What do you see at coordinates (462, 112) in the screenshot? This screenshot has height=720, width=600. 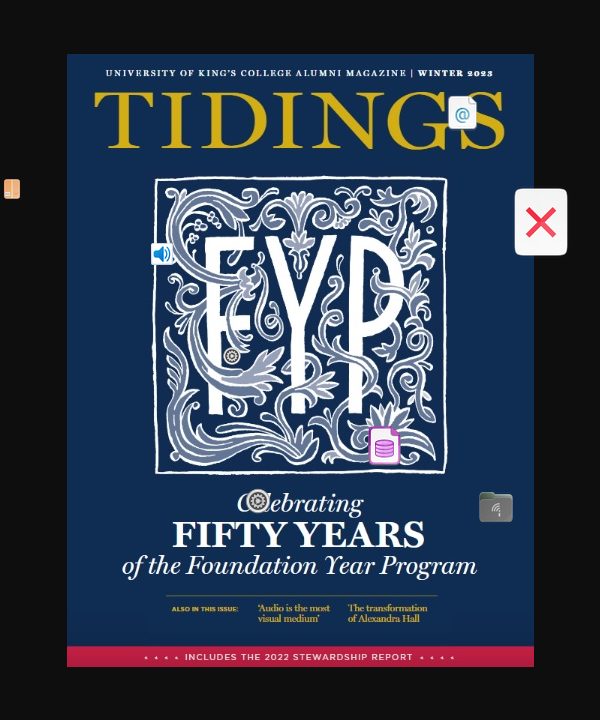 I see `an email message file` at bounding box center [462, 112].